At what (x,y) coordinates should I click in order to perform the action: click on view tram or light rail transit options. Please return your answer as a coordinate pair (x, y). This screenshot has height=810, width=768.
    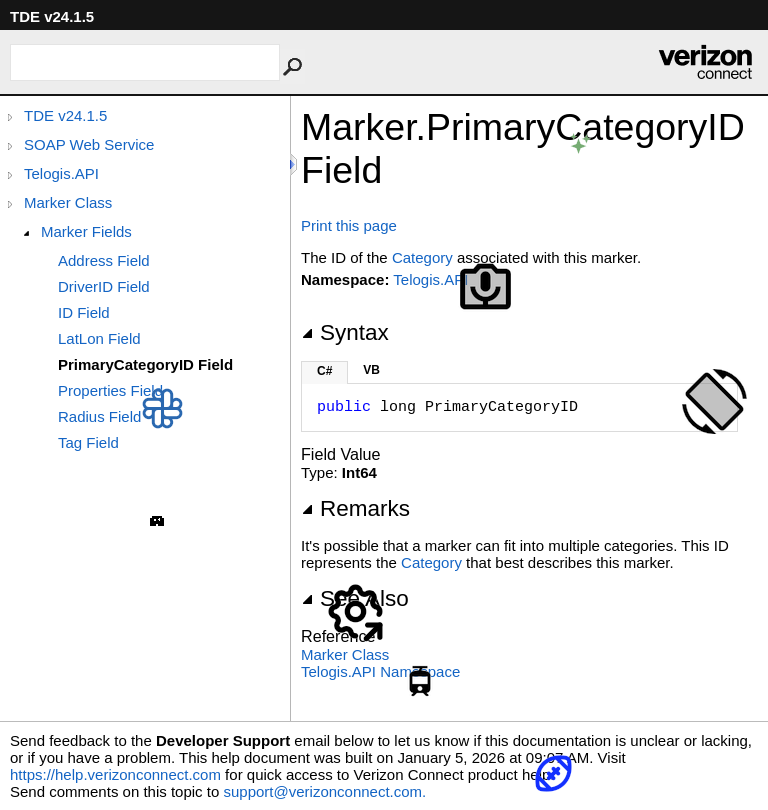
    Looking at the image, I should click on (420, 681).